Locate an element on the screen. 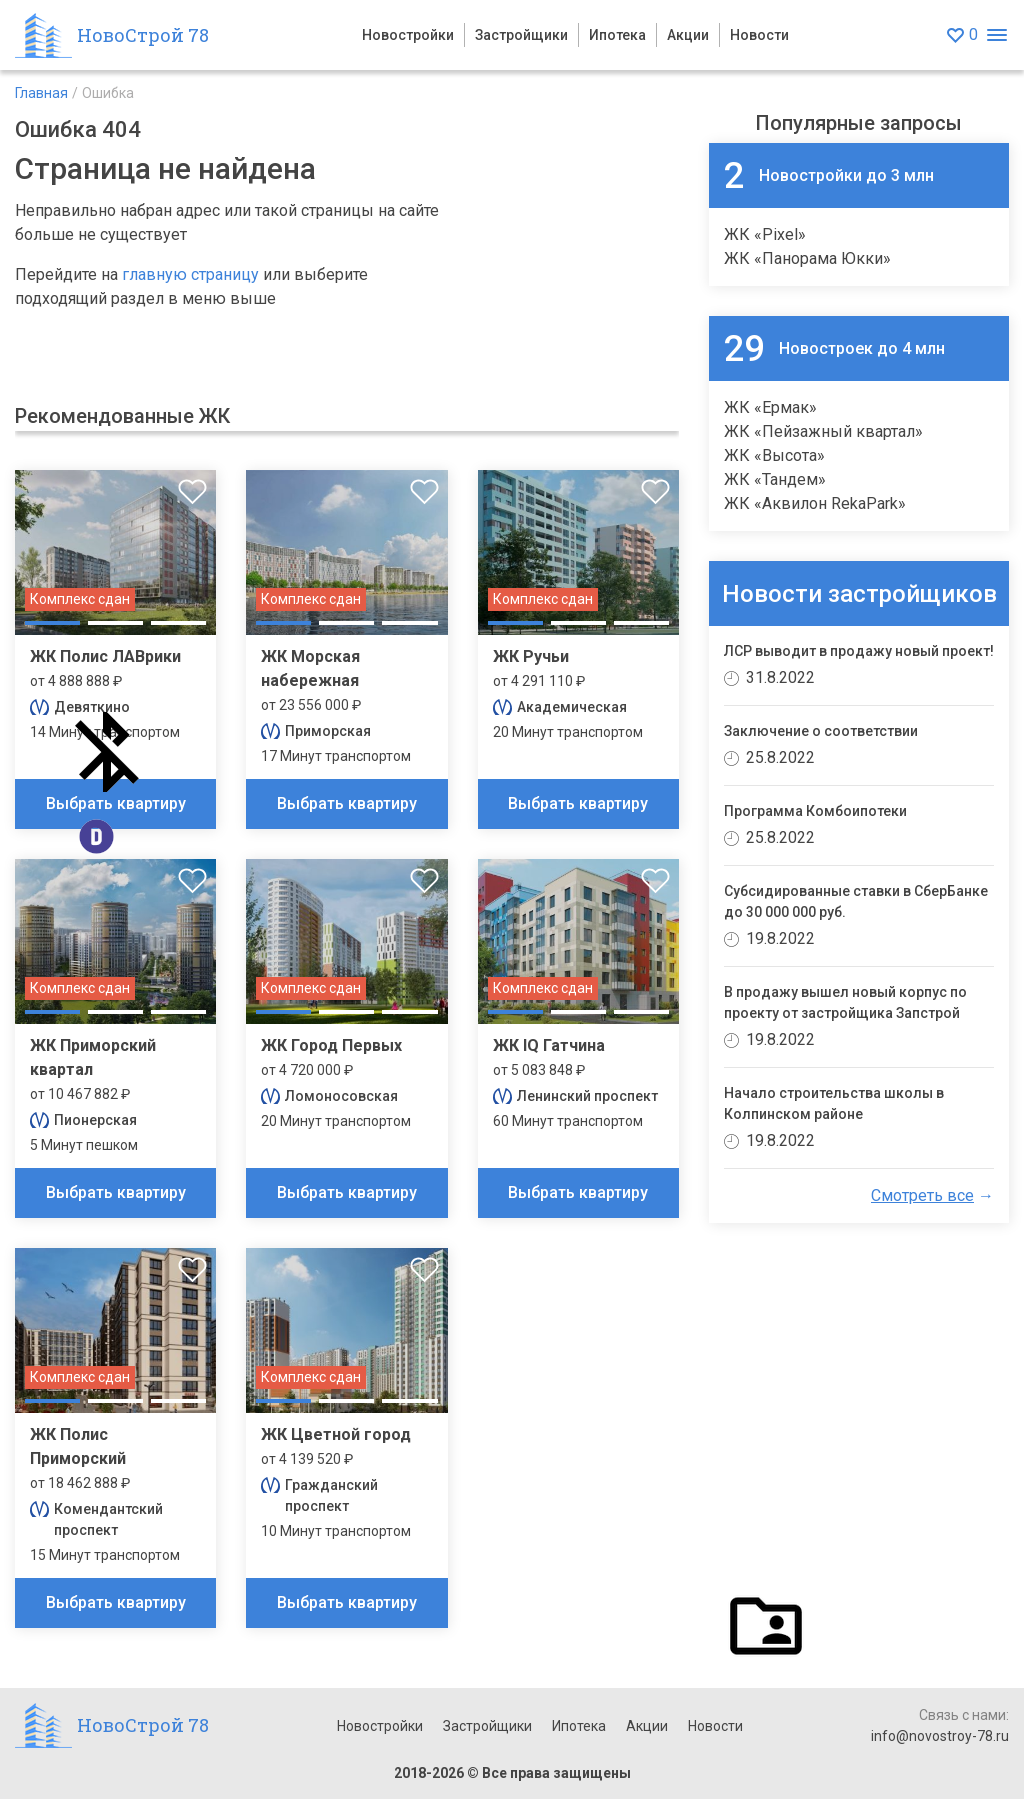 This screenshot has height=1799, width=1024. access shared folders is located at coordinates (766, 1626).